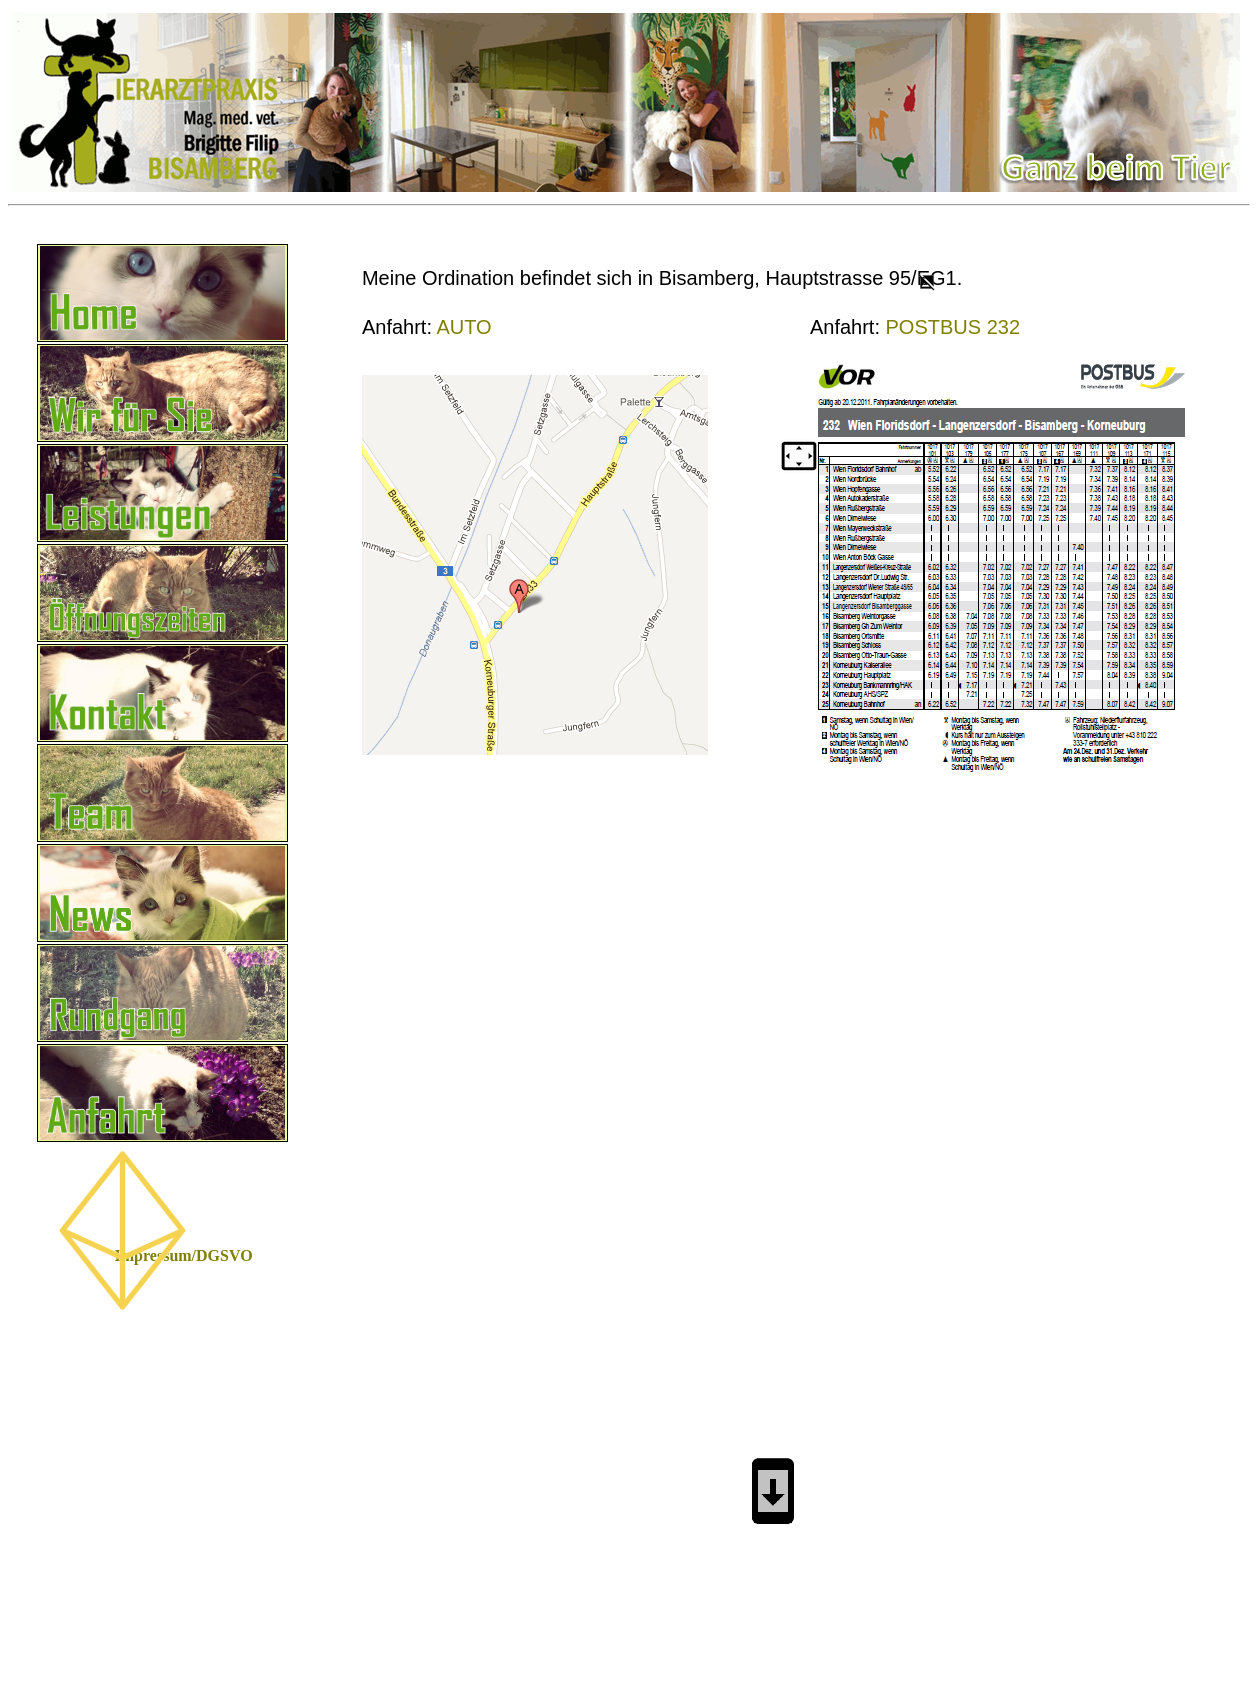 This screenshot has width=1257, height=1699. Describe the element at coordinates (122, 1230) in the screenshot. I see `view ethereum balance or wallet` at that location.